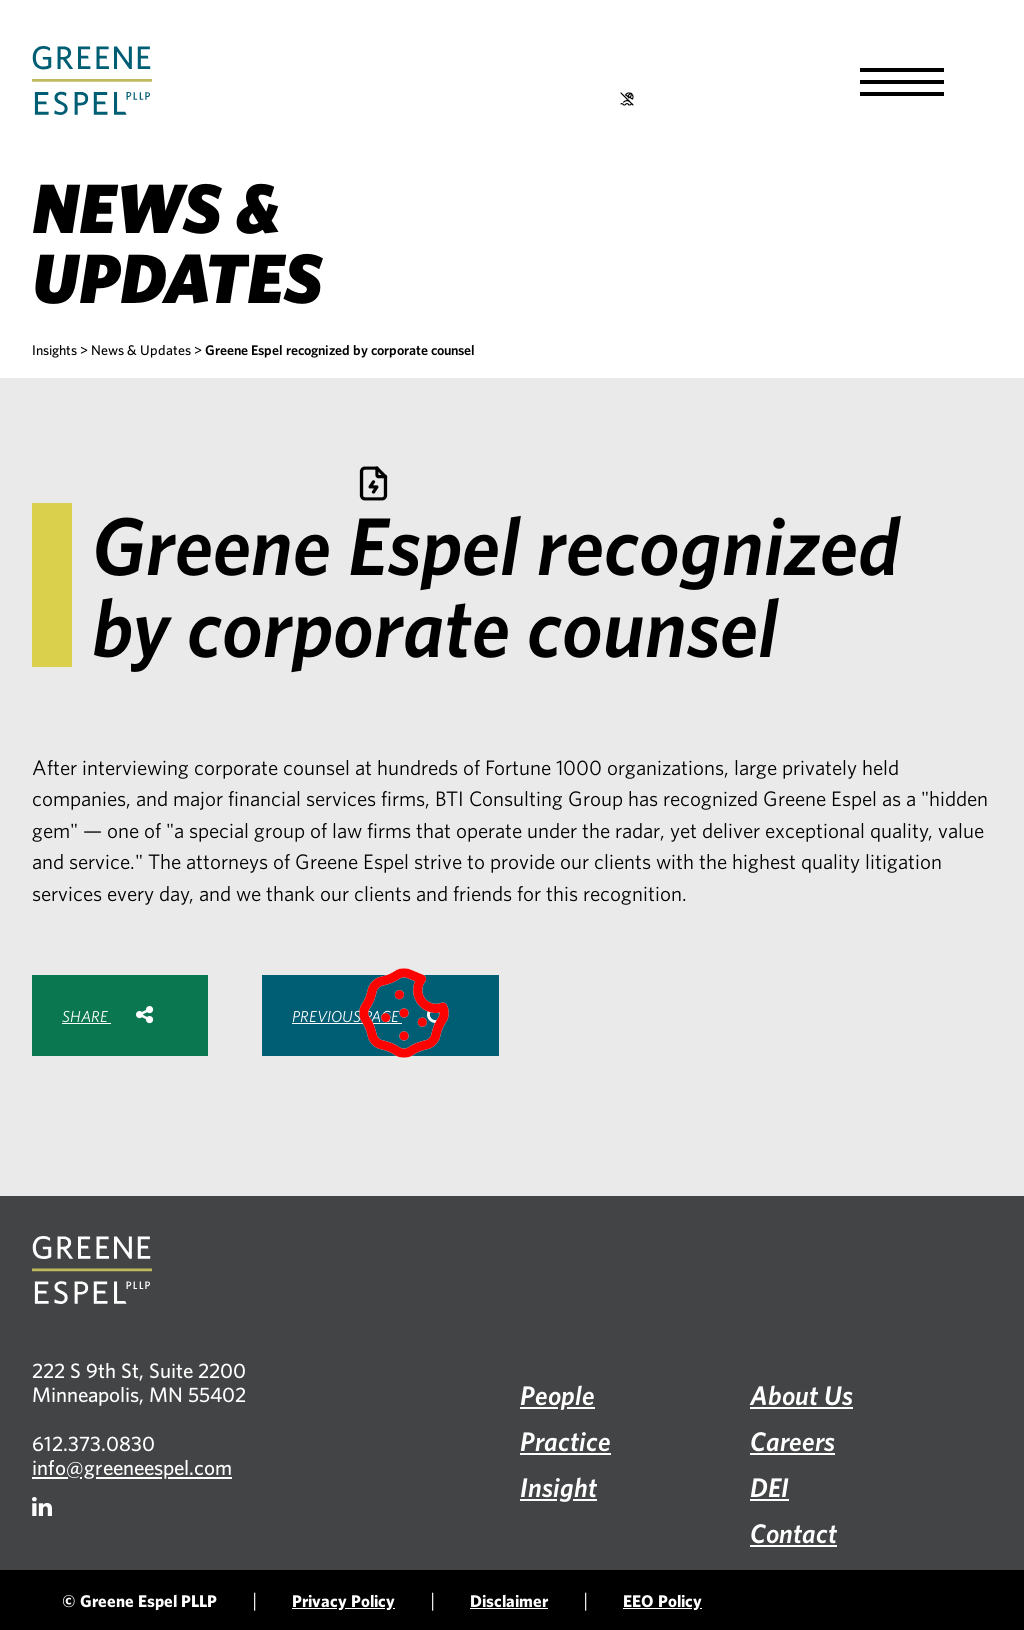  I want to click on manage cookie preferences, so click(404, 1013).